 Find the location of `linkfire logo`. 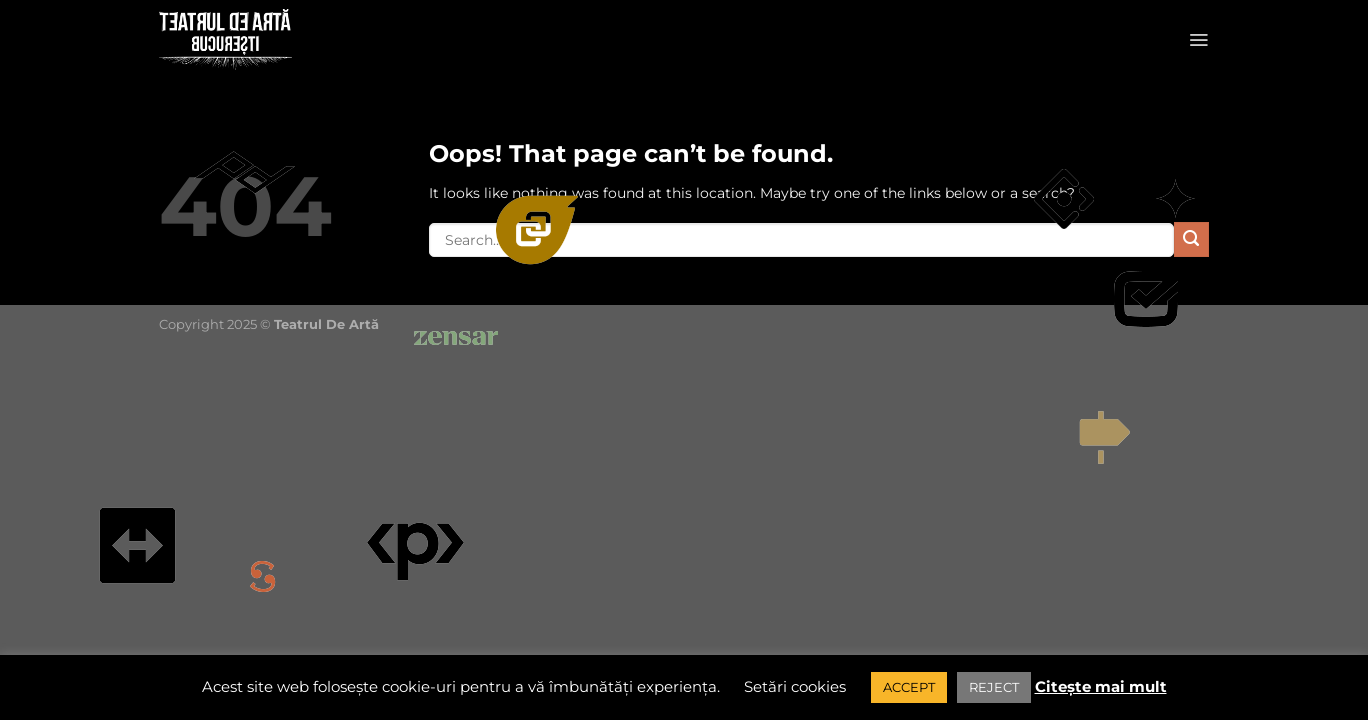

linkfire logo is located at coordinates (537, 230).